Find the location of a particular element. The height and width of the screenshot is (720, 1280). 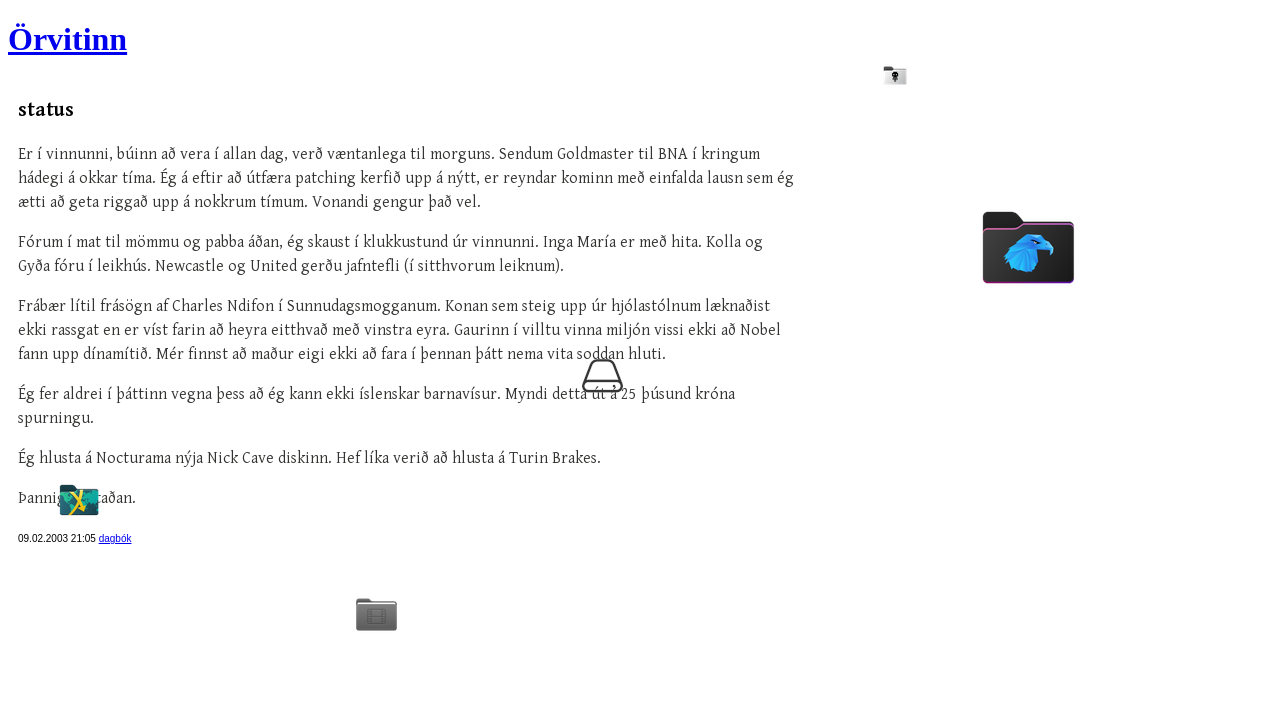

open your videos folder is located at coordinates (376, 614).